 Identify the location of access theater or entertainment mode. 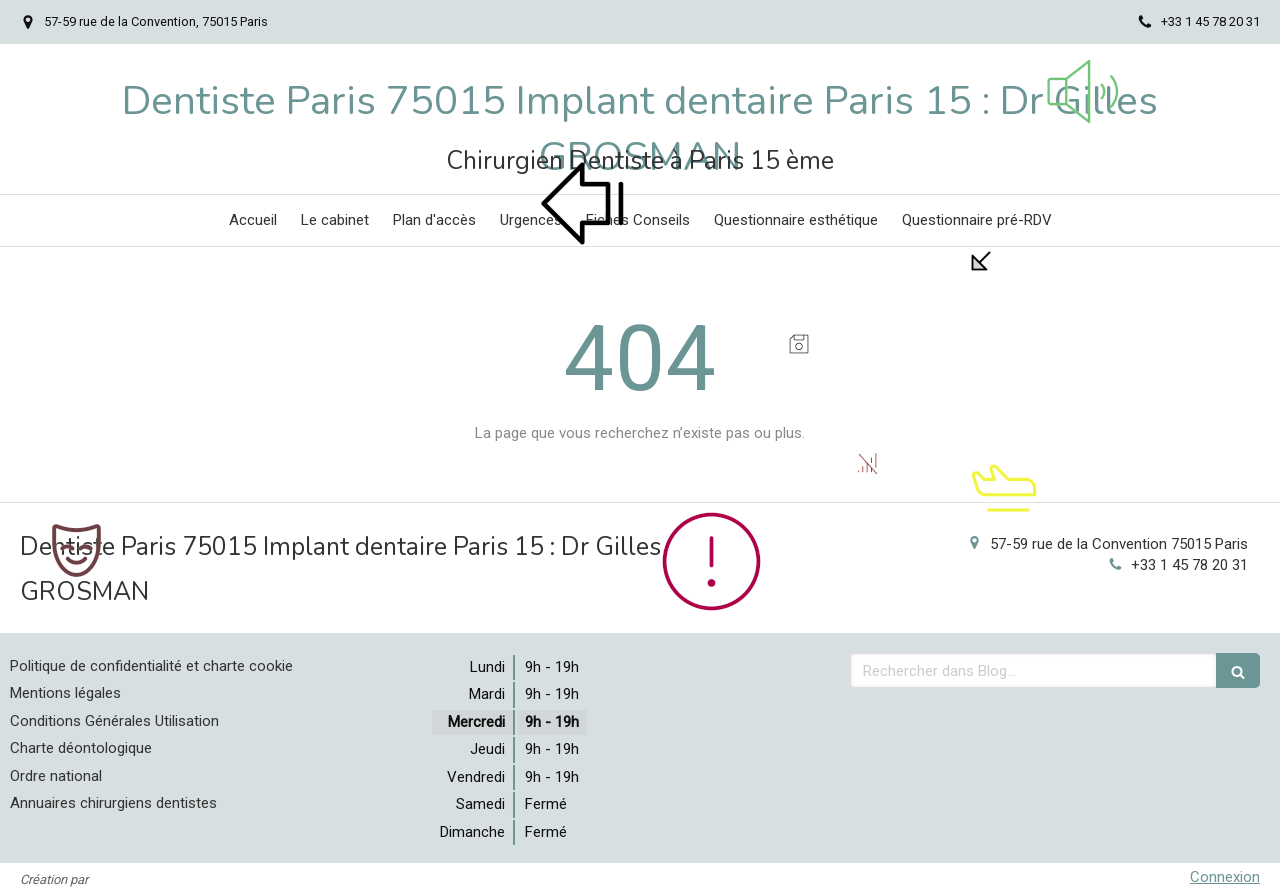
(76, 548).